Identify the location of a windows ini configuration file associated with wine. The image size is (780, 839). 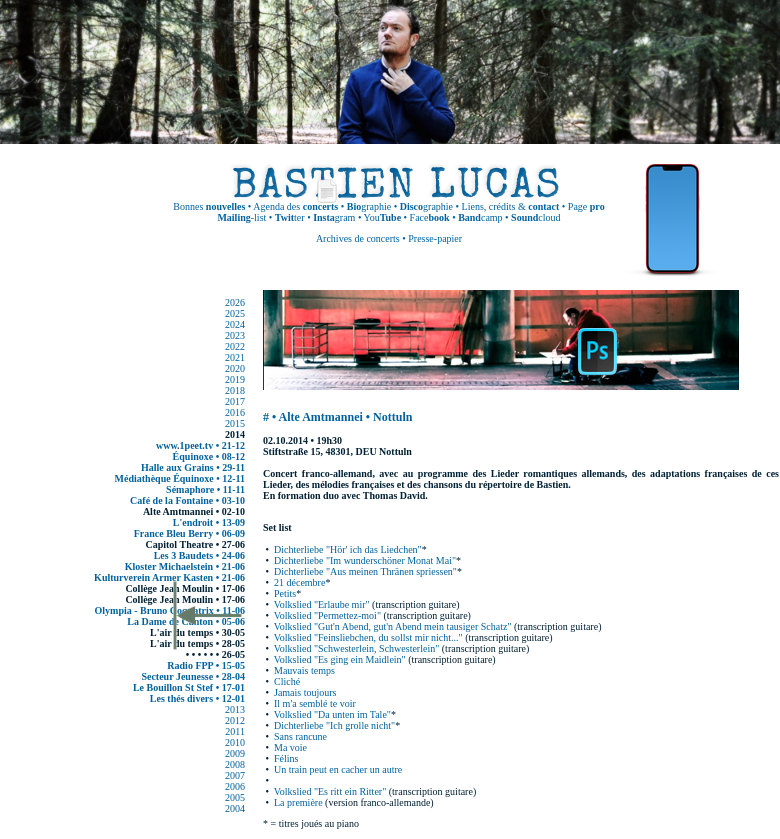
(327, 191).